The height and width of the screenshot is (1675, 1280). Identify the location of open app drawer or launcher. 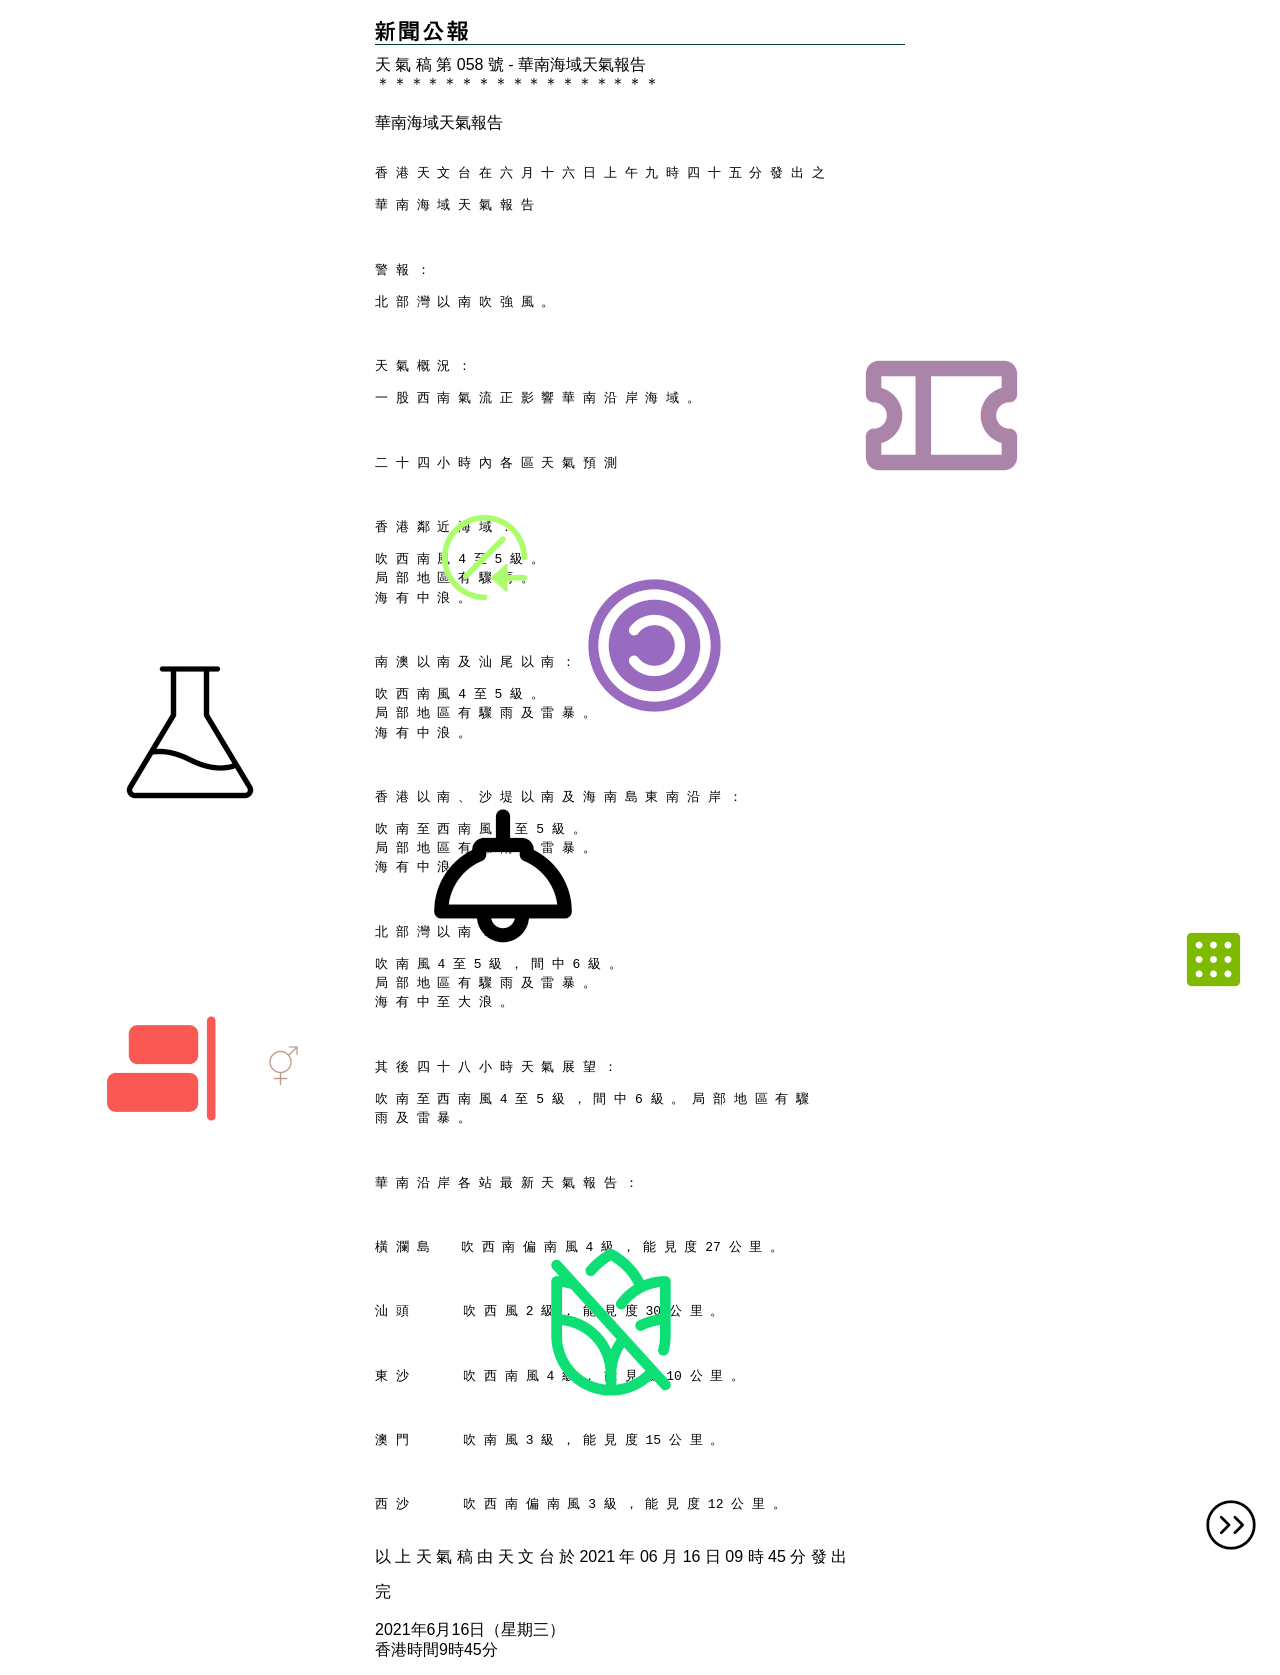
(1213, 959).